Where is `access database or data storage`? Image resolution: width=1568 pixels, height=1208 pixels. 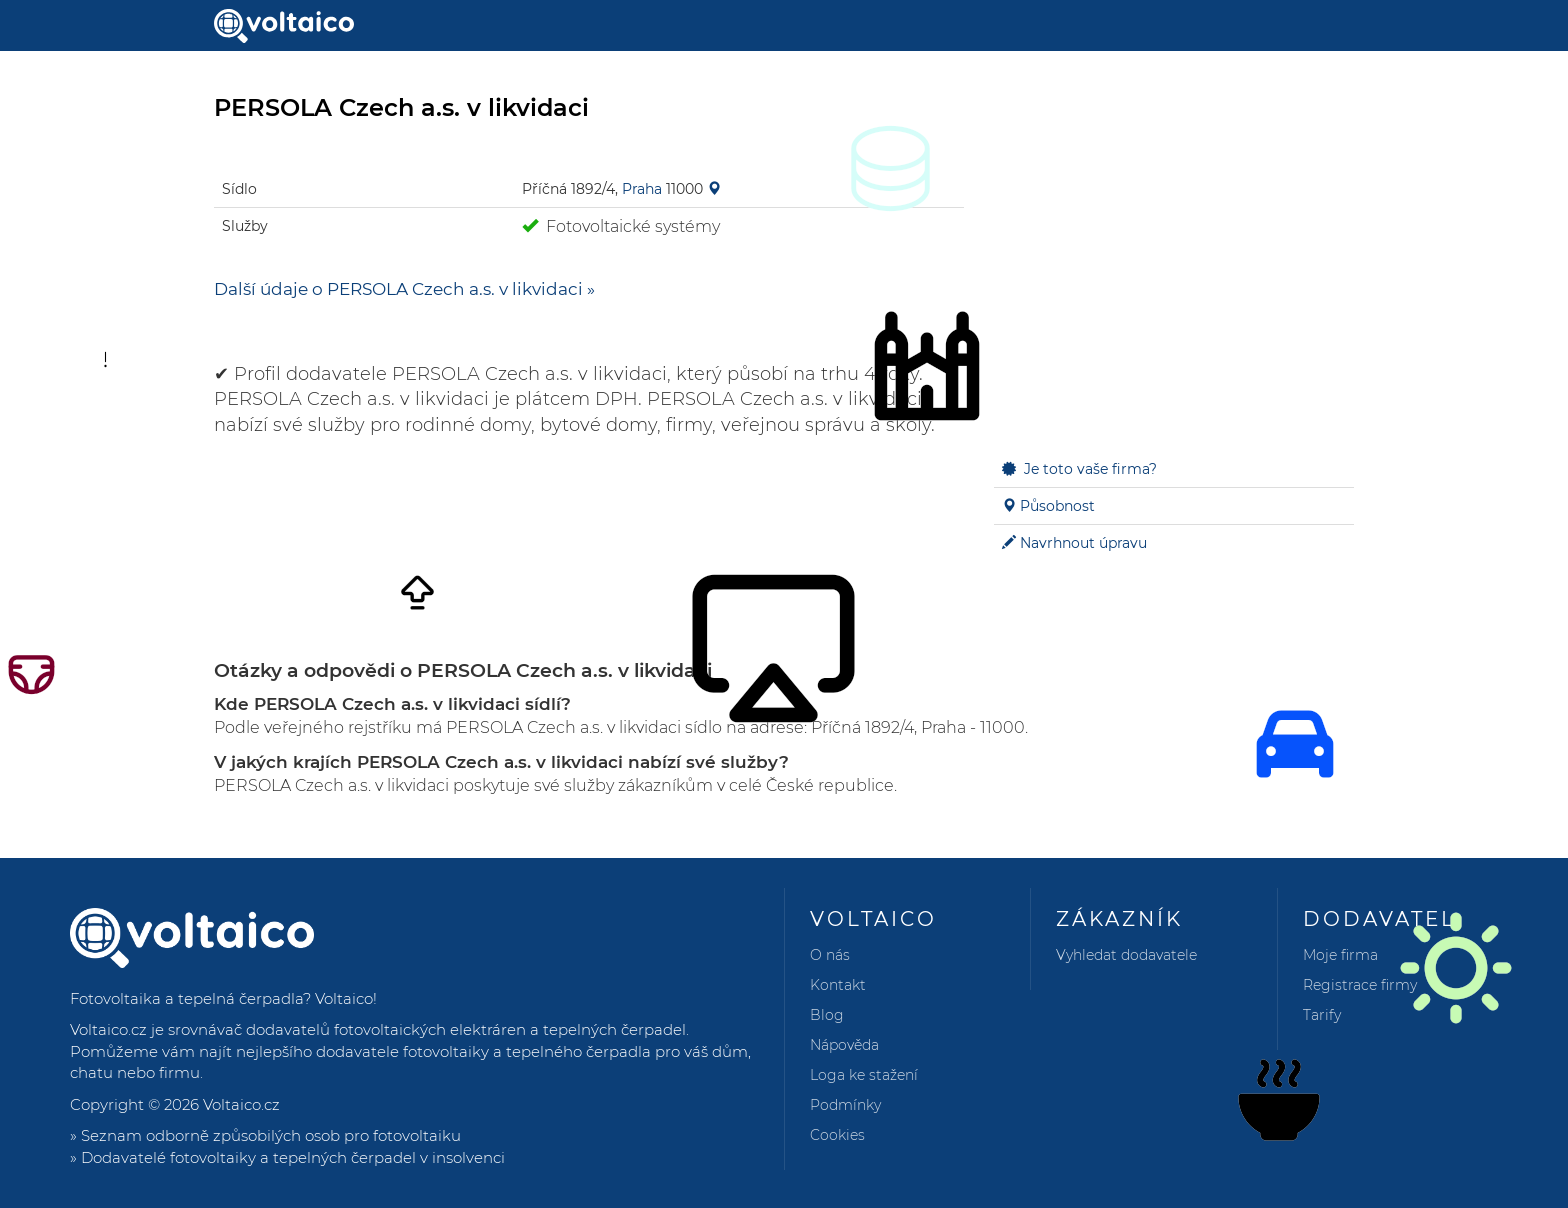 access database or data storage is located at coordinates (890, 168).